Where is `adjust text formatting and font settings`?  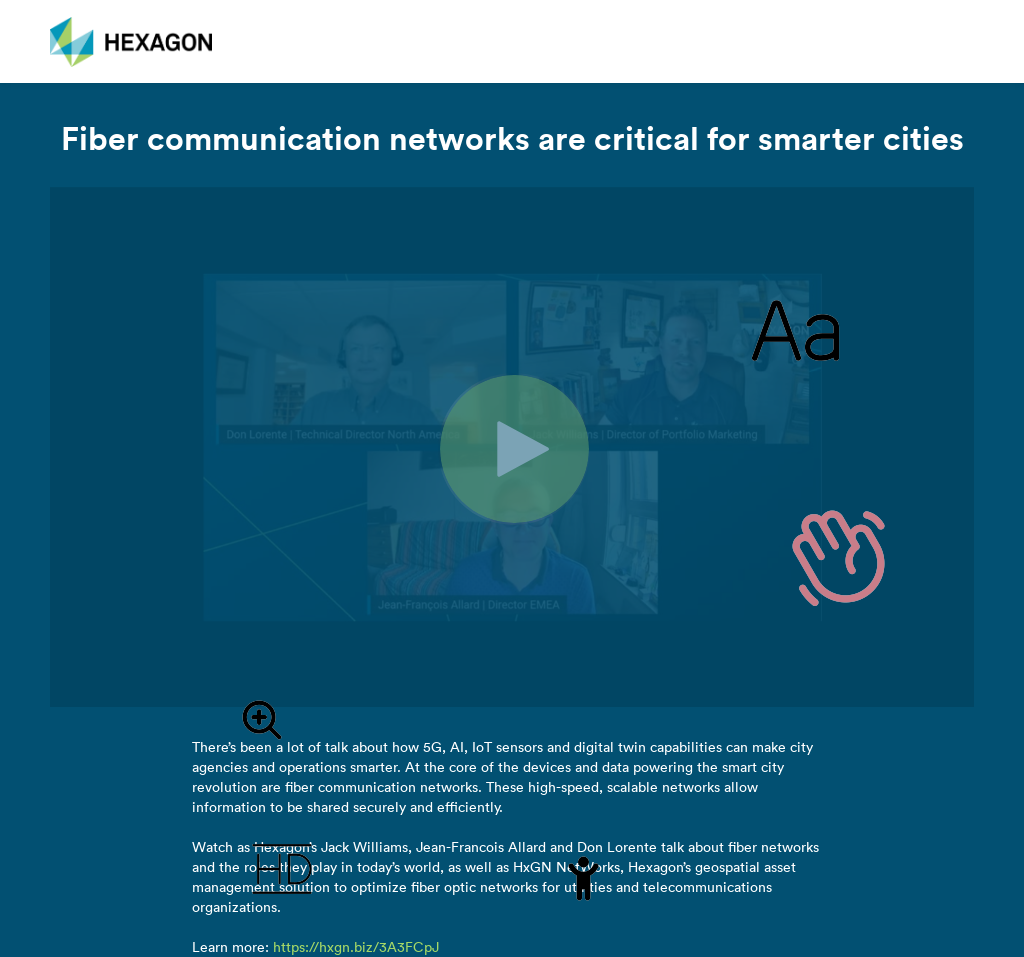
adjust text formatting and font settings is located at coordinates (795, 330).